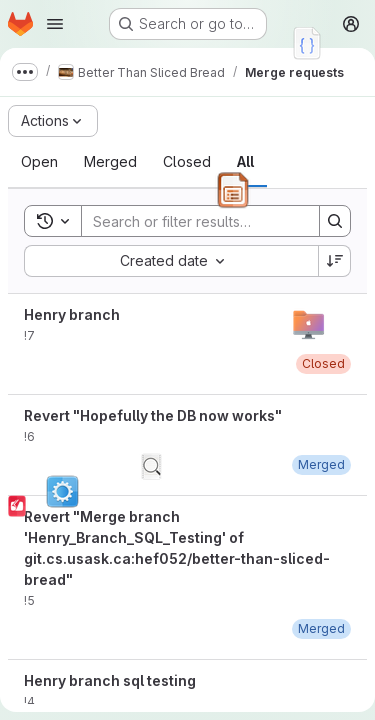  I want to click on a CSS stylesheet file, so click(307, 43).